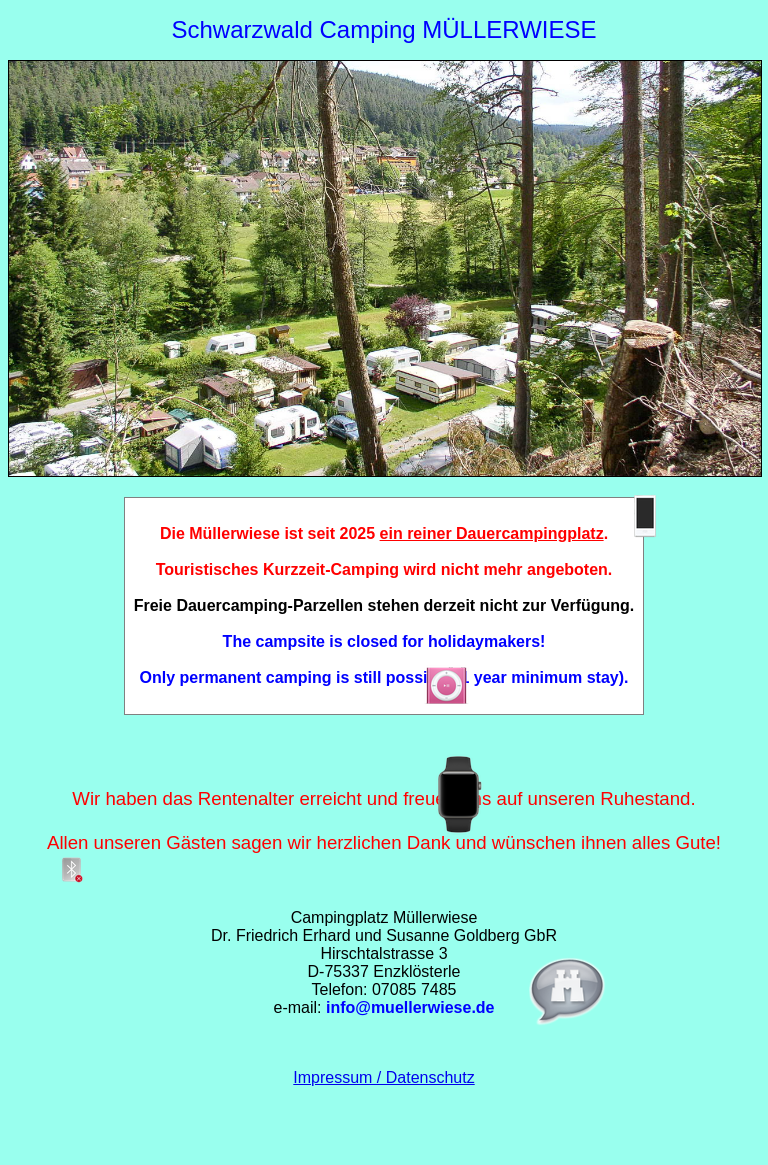  I want to click on iPod nano device connected, so click(645, 516).